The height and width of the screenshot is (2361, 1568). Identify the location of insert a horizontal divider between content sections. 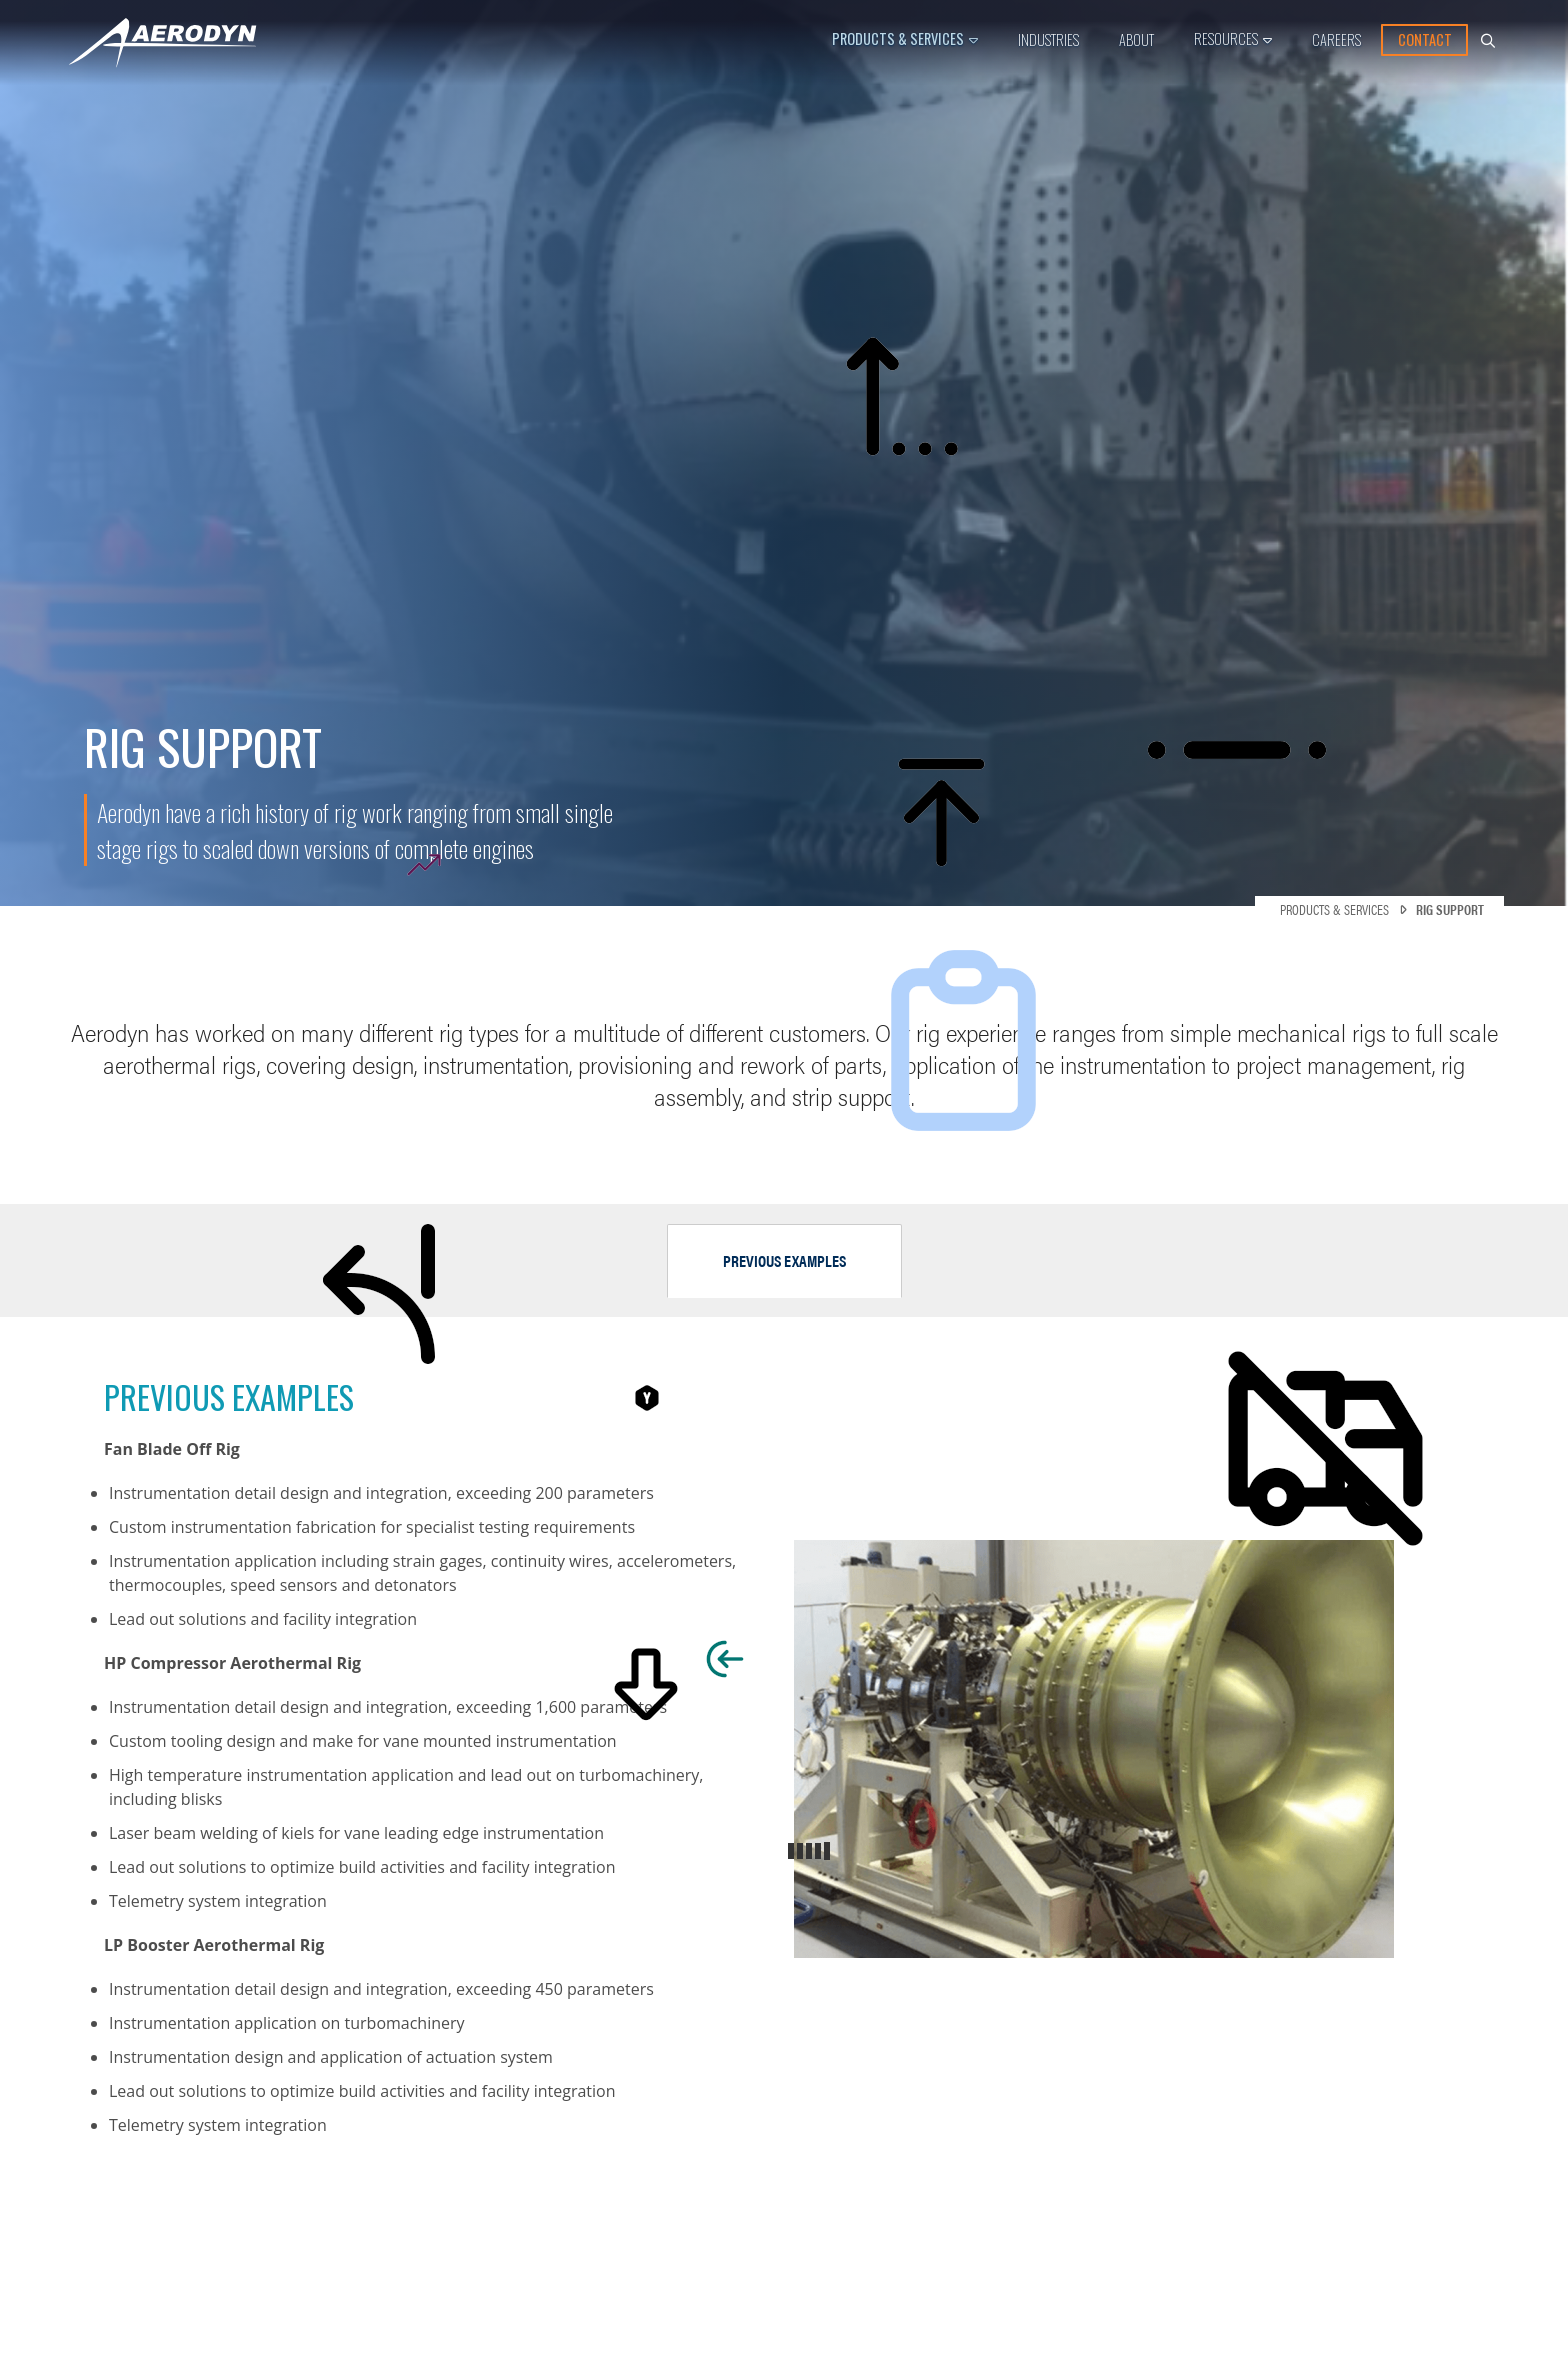
(1237, 750).